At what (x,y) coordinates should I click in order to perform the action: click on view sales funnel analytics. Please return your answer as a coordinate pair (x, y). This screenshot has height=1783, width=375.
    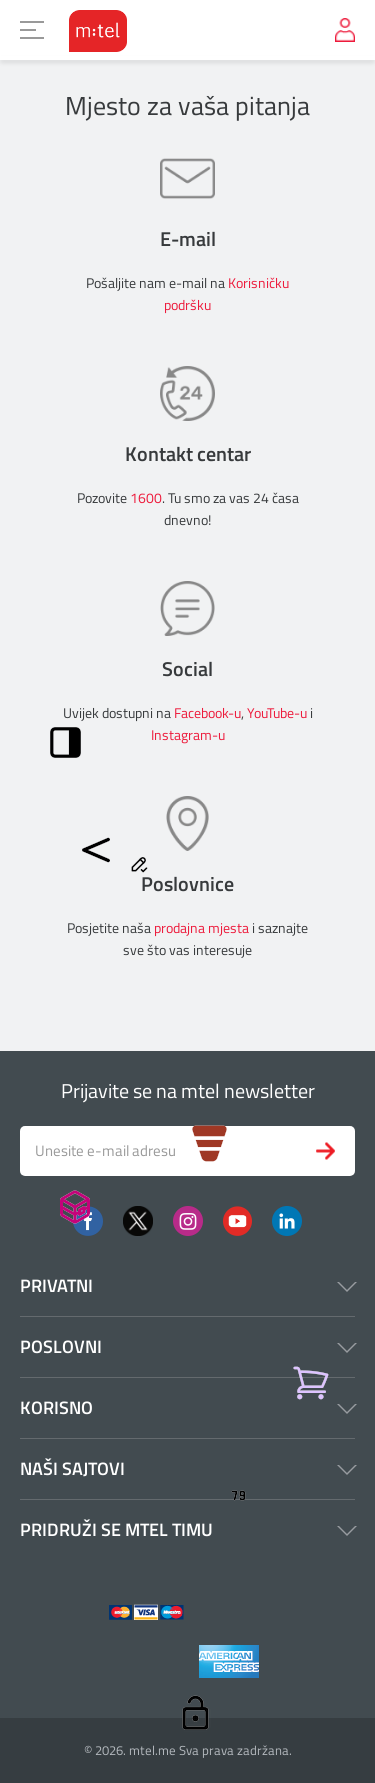
    Looking at the image, I should click on (209, 1143).